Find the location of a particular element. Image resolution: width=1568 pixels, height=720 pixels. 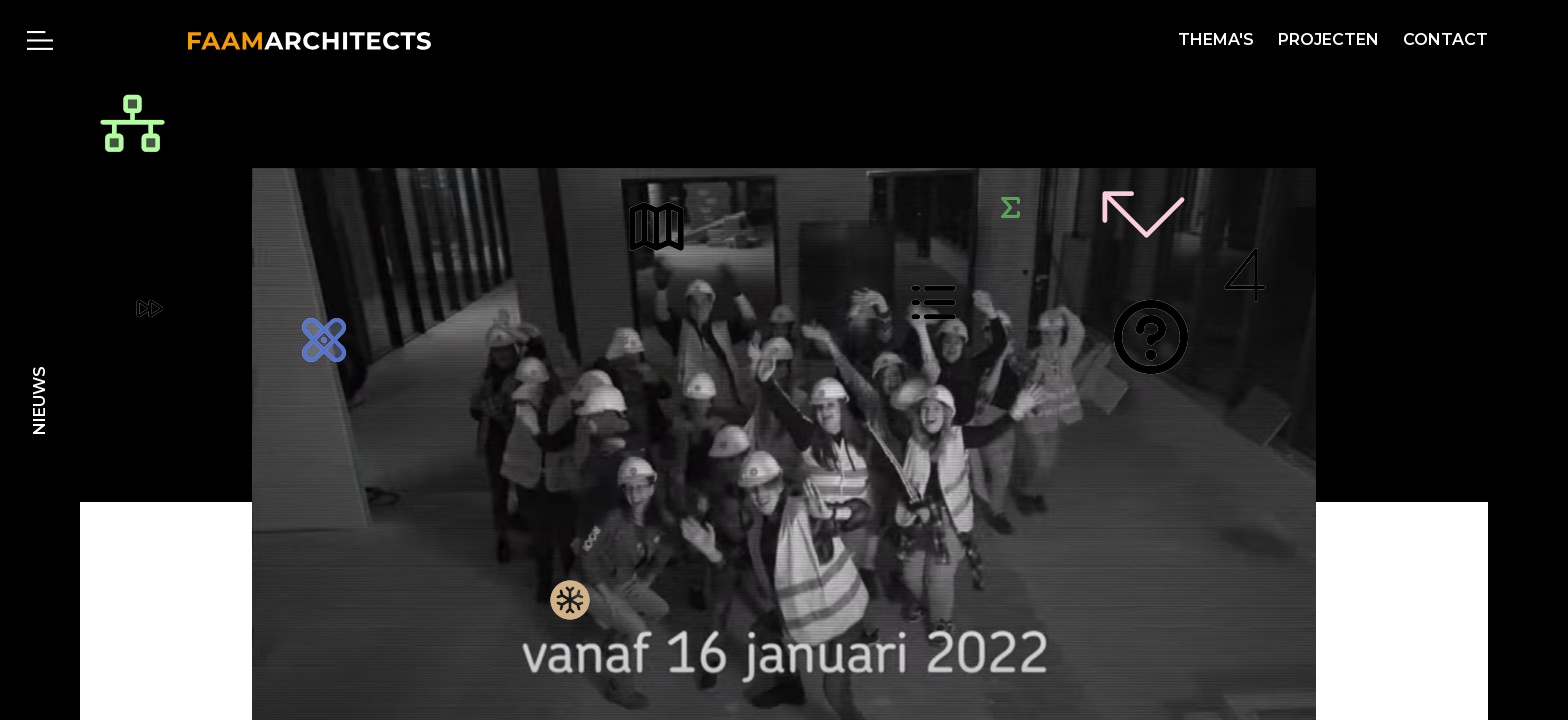

calculate the sum of selected values is located at coordinates (1010, 207).